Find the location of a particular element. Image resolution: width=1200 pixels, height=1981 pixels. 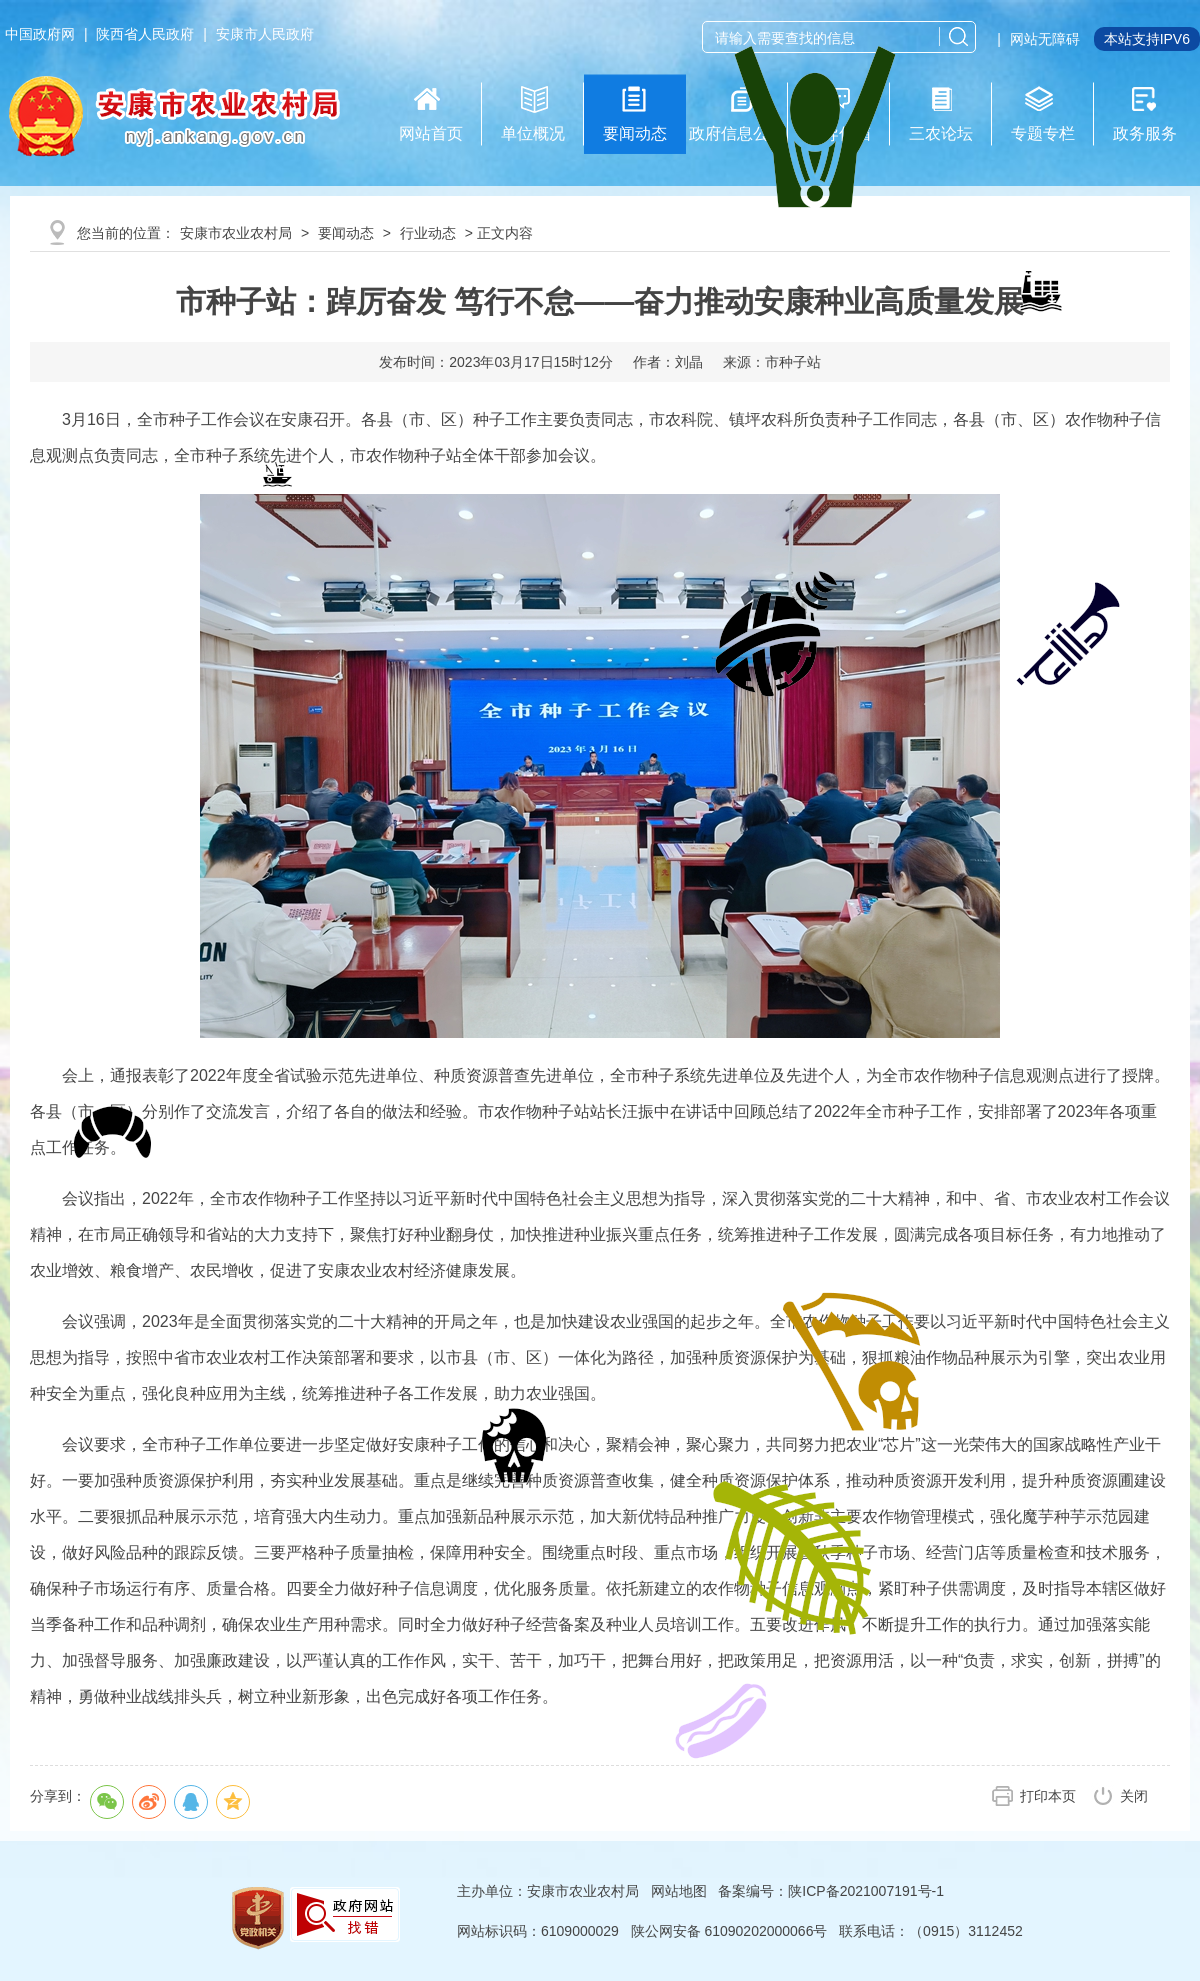

play sound or audio notification is located at coordinates (1068, 634).